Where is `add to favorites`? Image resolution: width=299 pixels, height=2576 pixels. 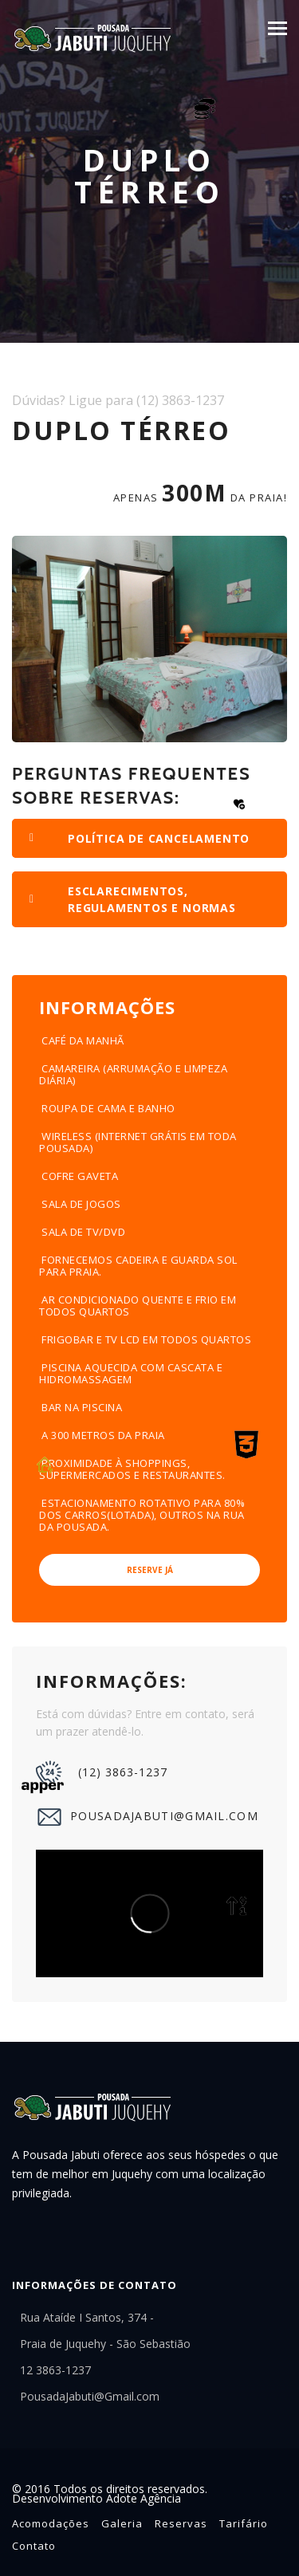 add to favorites is located at coordinates (239, 804).